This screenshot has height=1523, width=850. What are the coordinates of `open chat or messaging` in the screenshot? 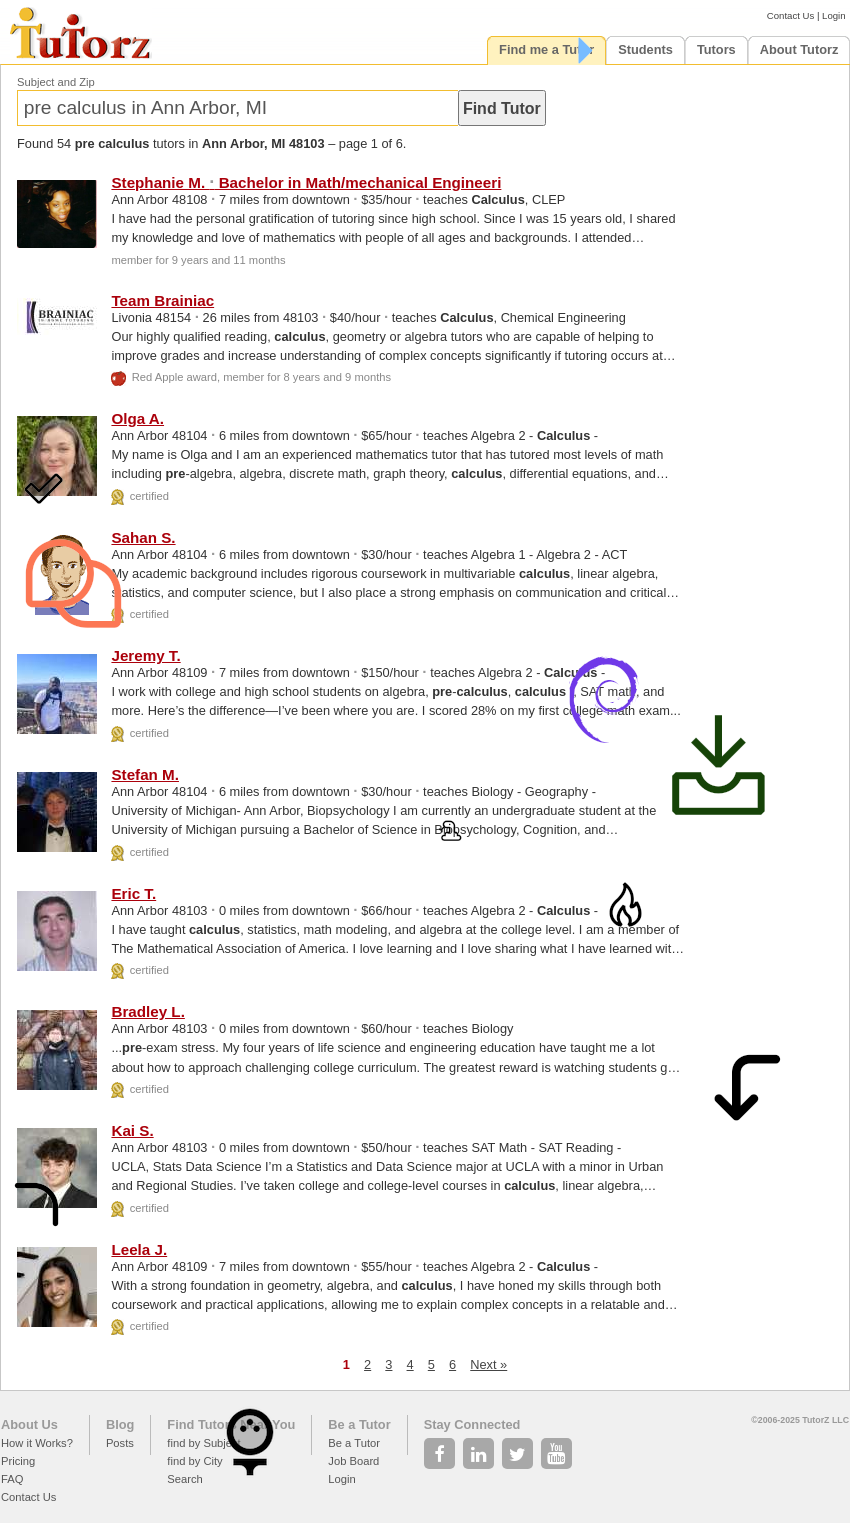 It's located at (73, 583).